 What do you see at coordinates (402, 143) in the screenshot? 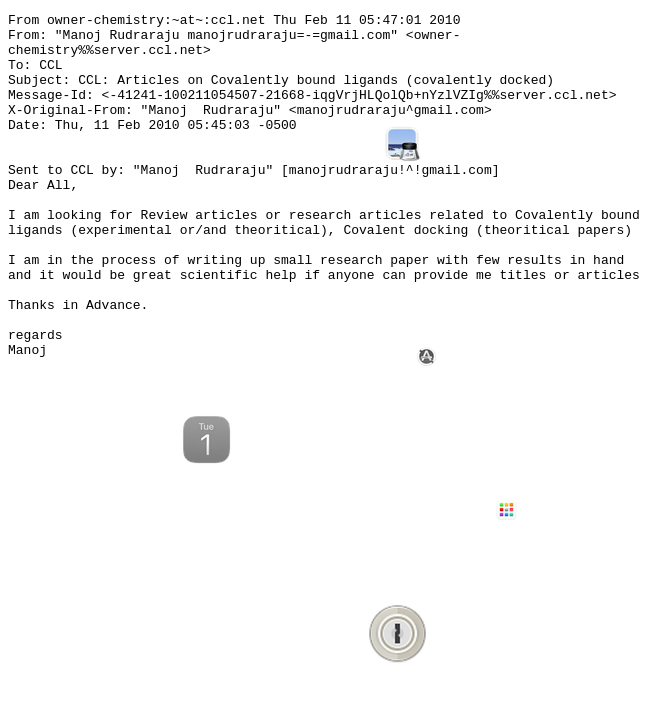
I see `open Preview app to view images and PDFs` at bounding box center [402, 143].